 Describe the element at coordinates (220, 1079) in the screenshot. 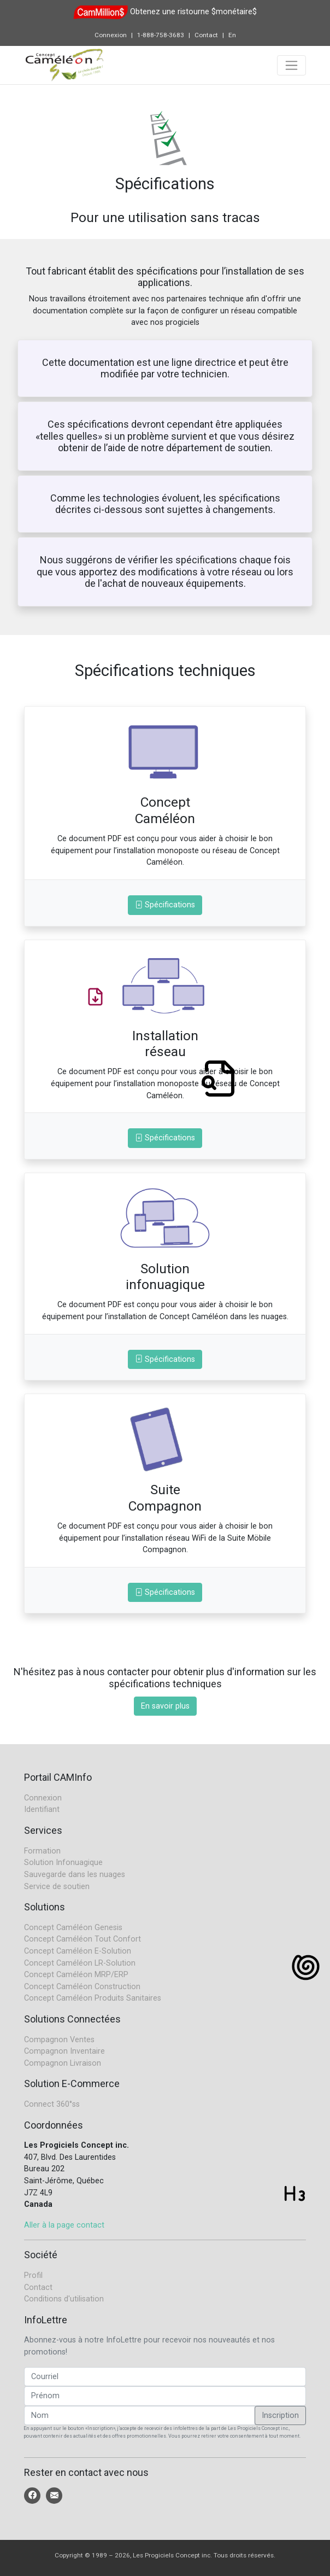

I see `search within a document` at that location.